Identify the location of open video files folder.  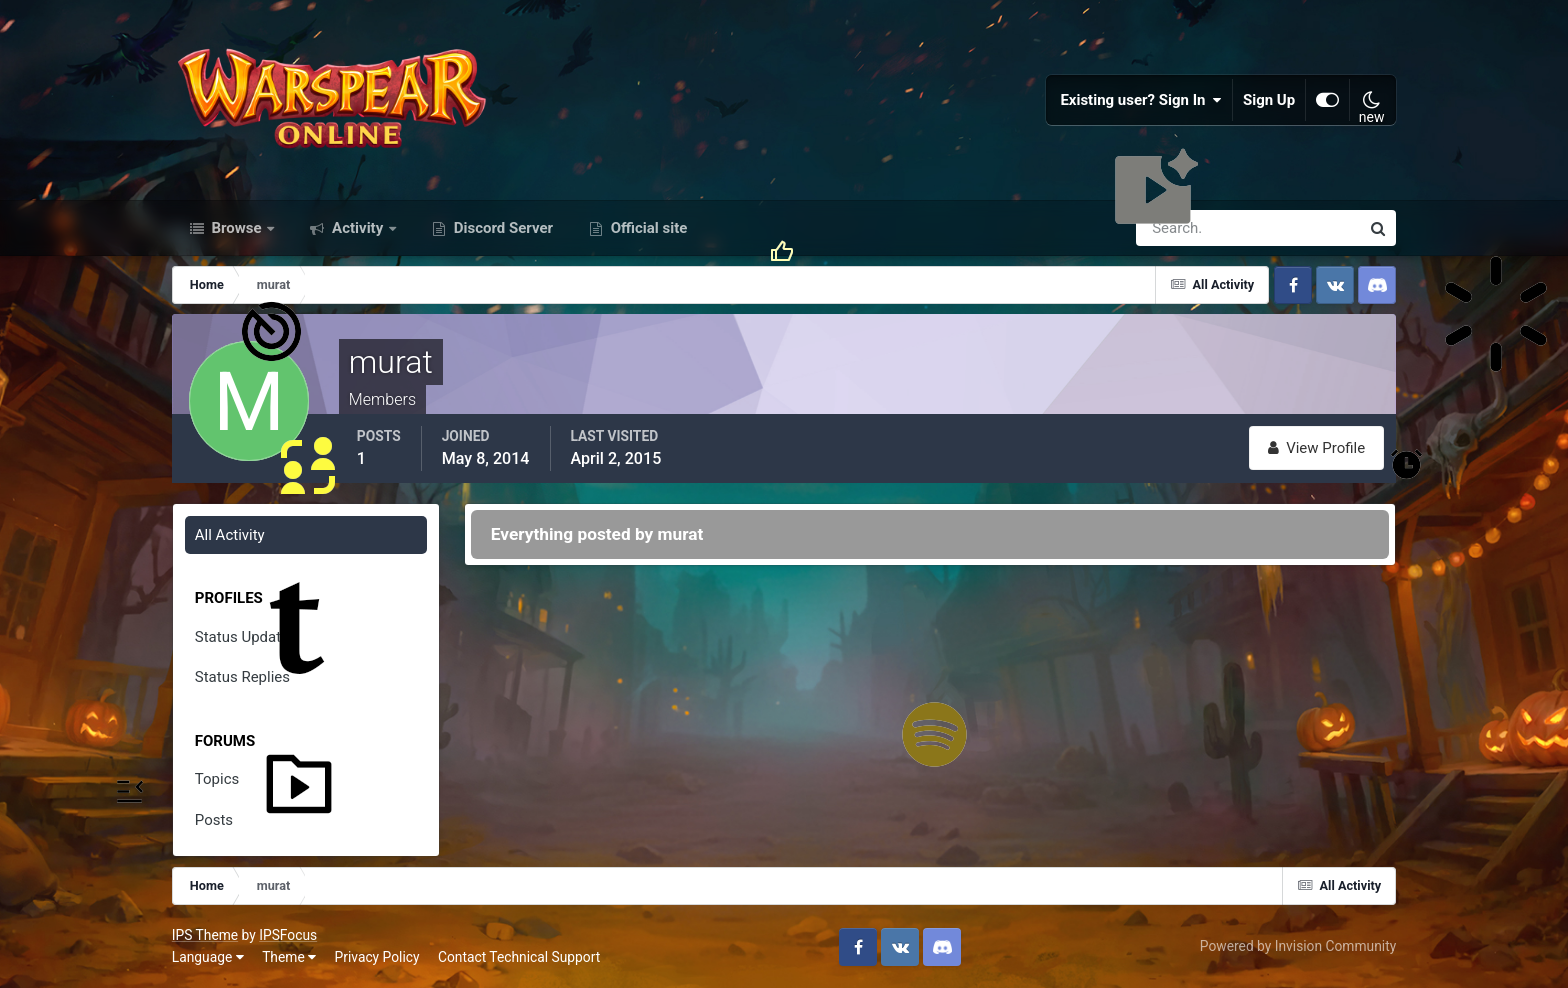
(299, 784).